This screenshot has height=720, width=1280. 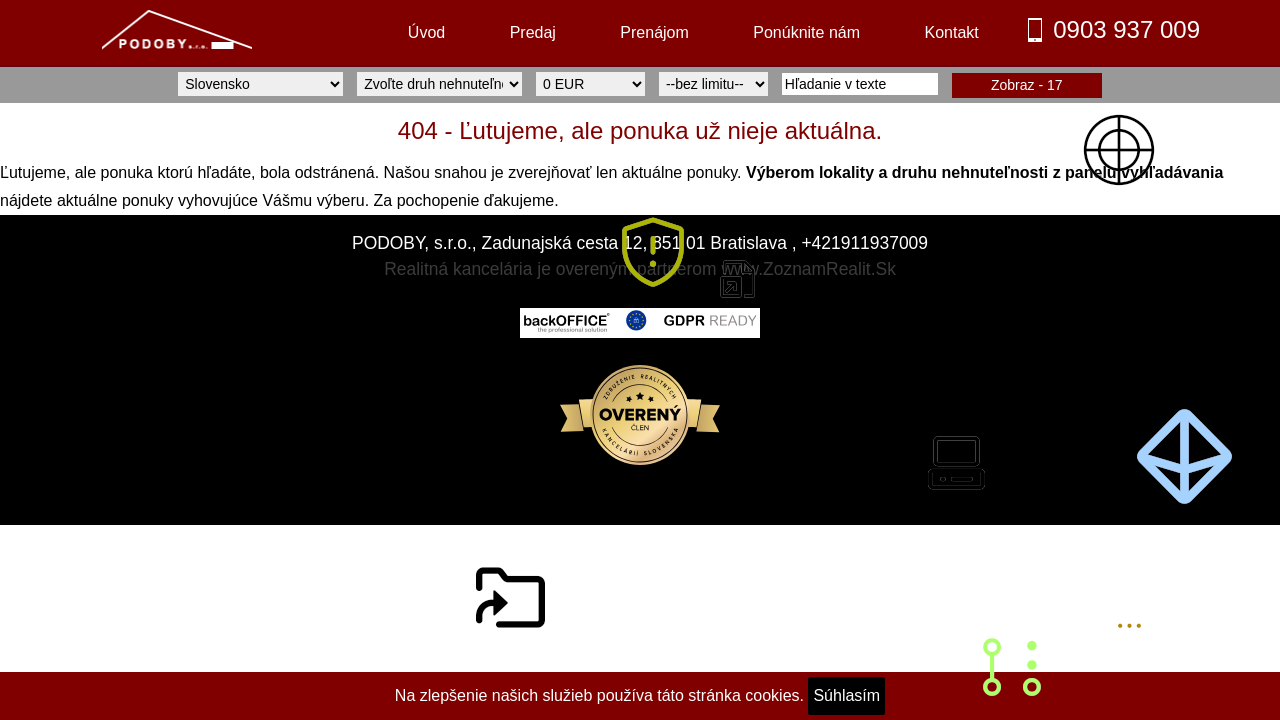 What do you see at coordinates (510, 597) in the screenshot?
I see `access a linked or shortcut folder` at bounding box center [510, 597].